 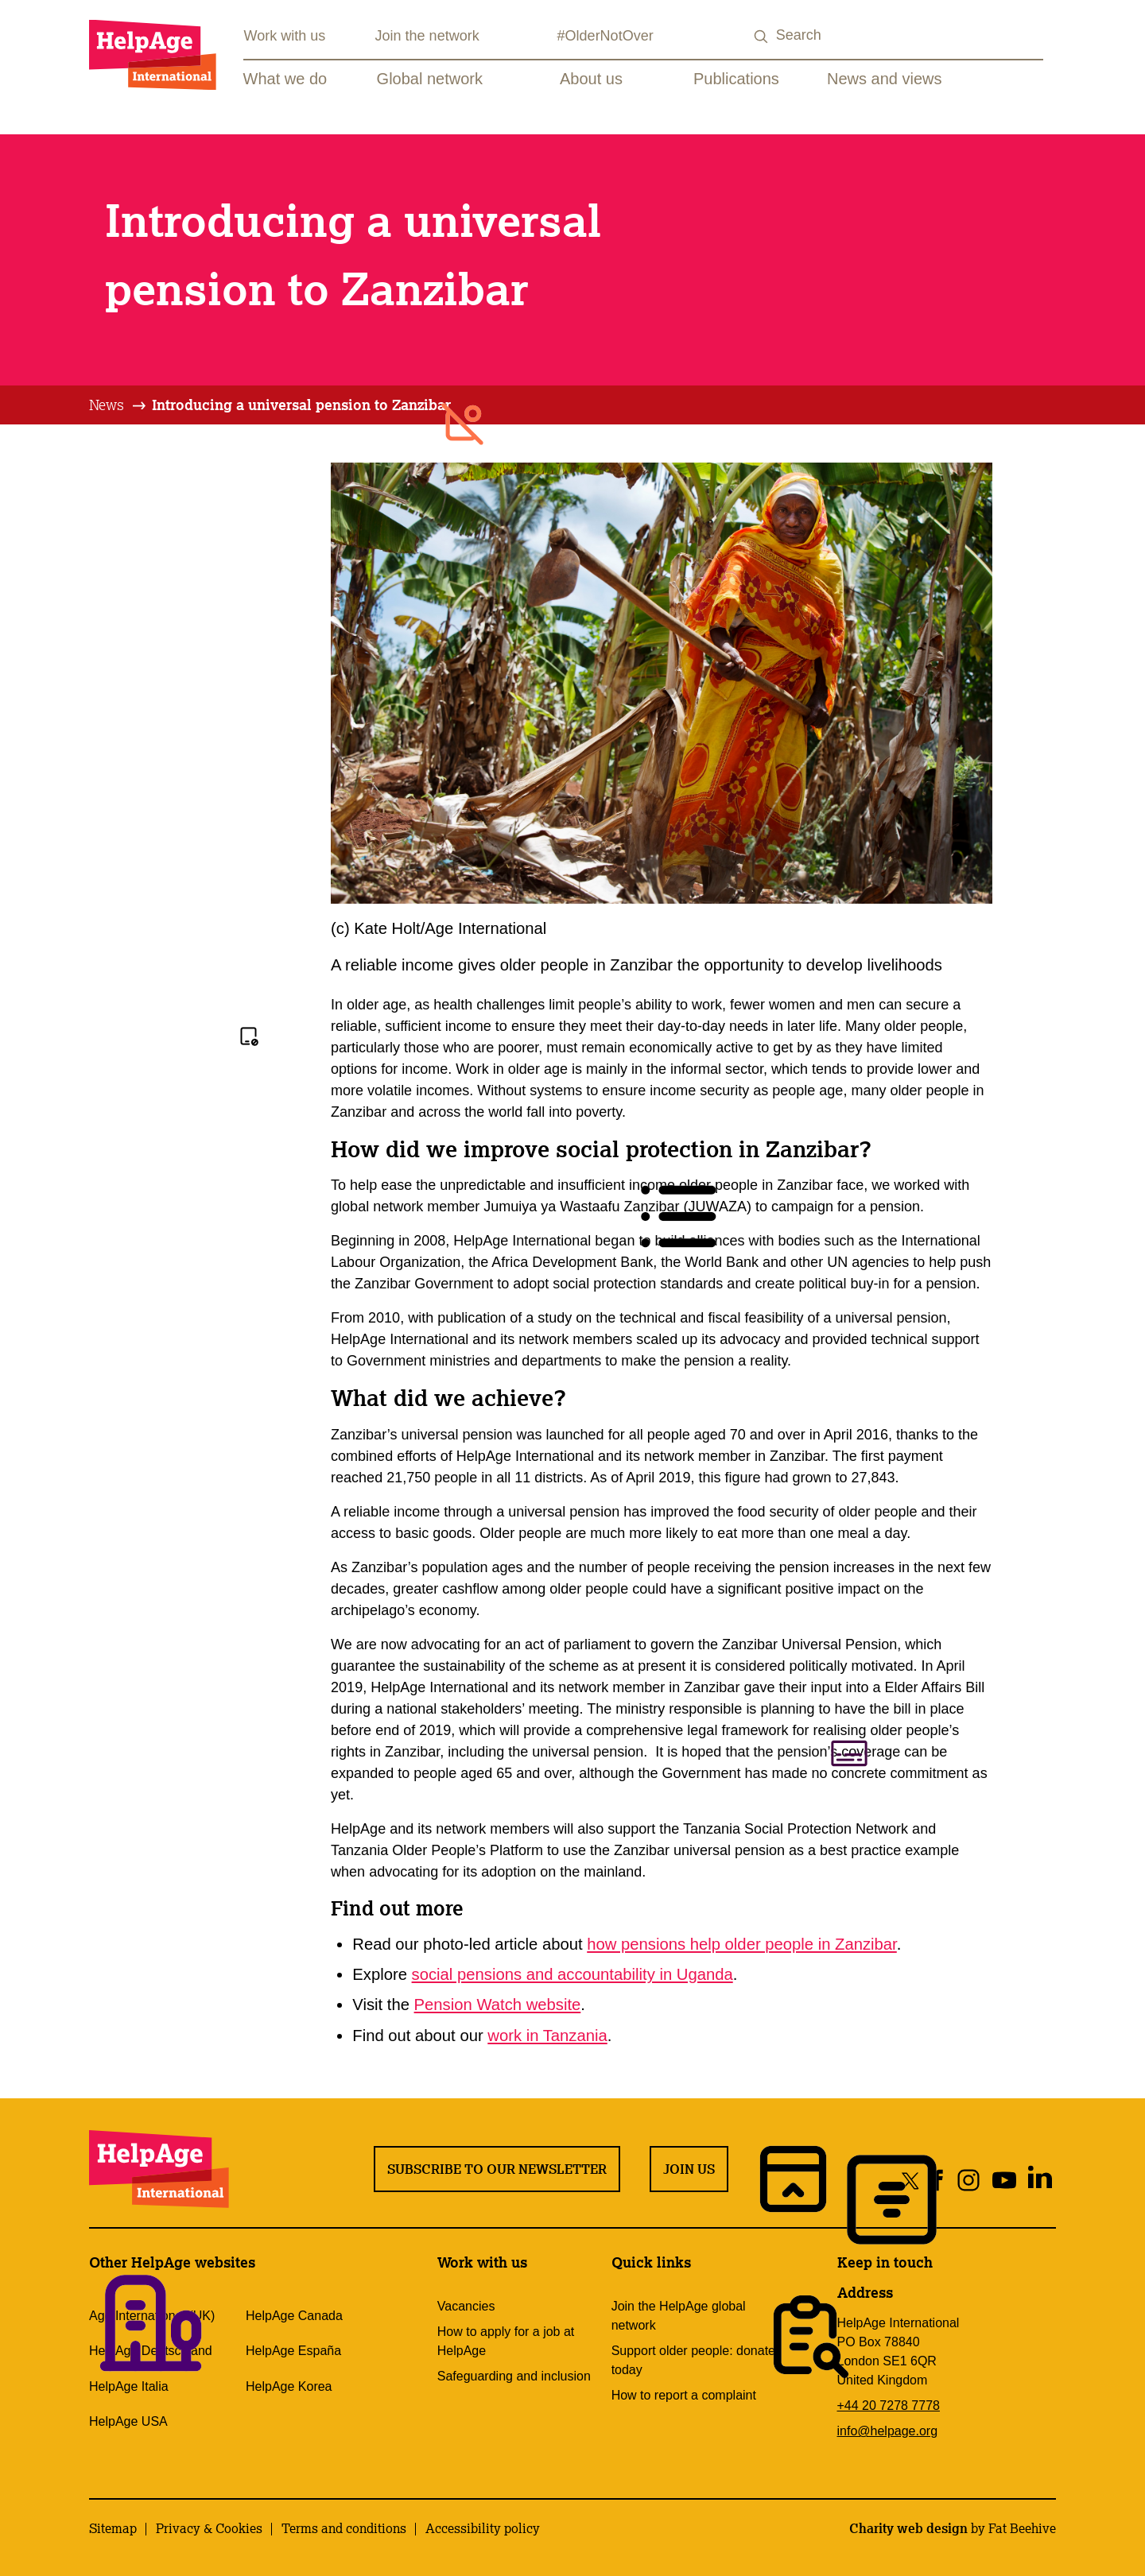 I want to click on view items in list format, so click(x=676, y=1216).